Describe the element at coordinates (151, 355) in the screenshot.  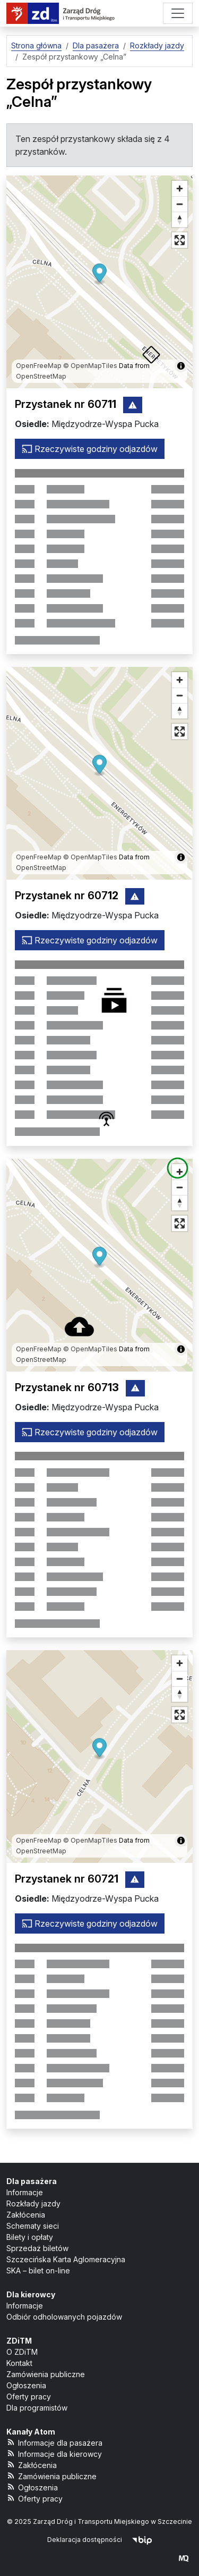
I see `indicates premium or pro feature` at that location.